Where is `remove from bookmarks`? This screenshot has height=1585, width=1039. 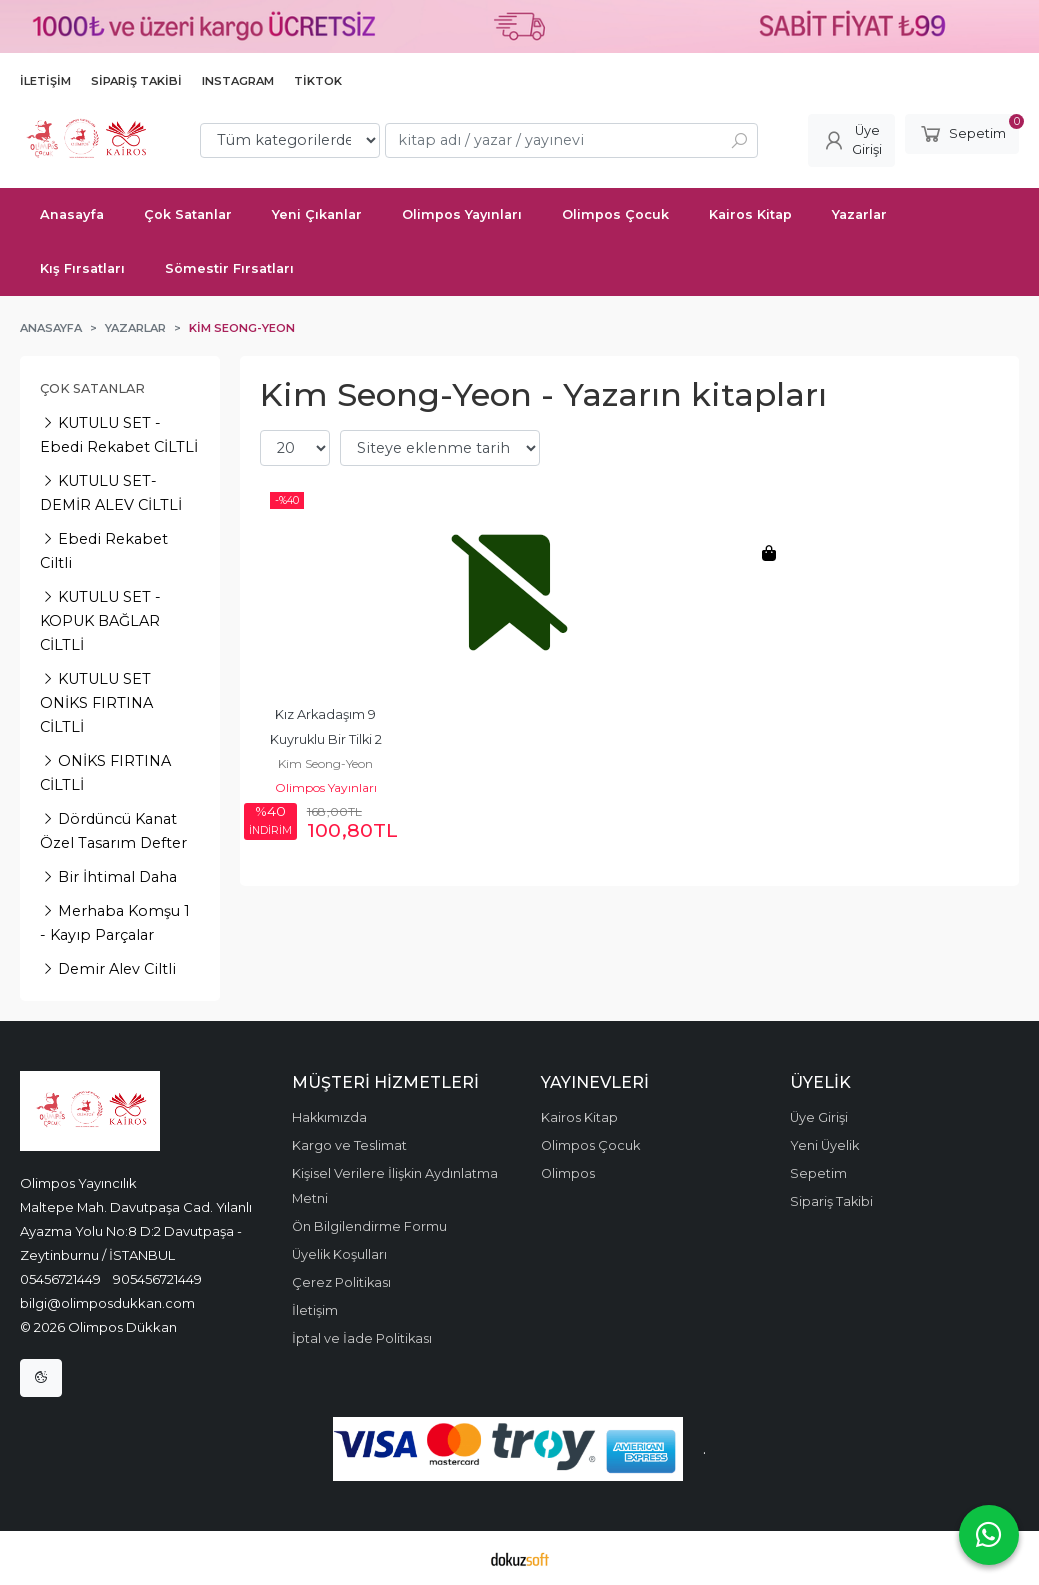
remove from bookmarks is located at coordinates (509, 592).